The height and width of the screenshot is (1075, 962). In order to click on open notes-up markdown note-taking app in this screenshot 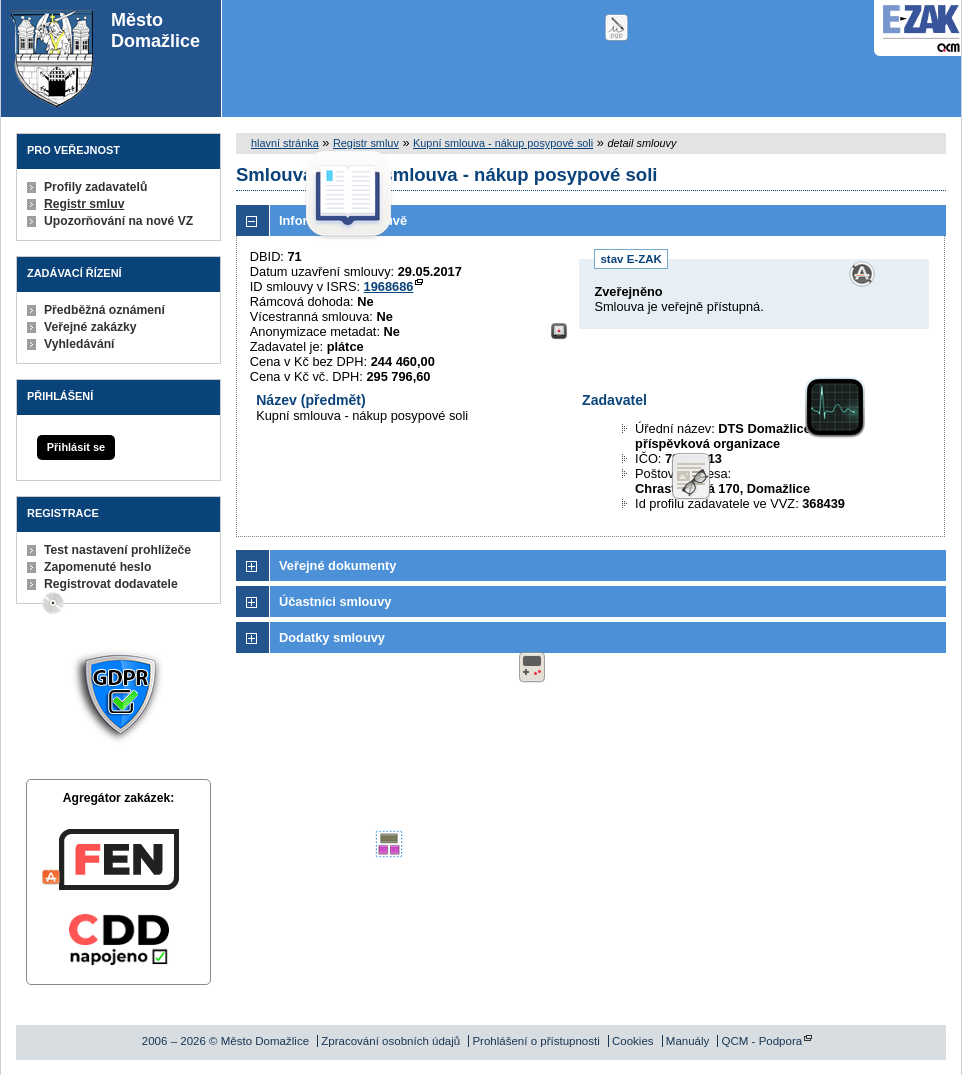, I will do `click(348, 193)`.